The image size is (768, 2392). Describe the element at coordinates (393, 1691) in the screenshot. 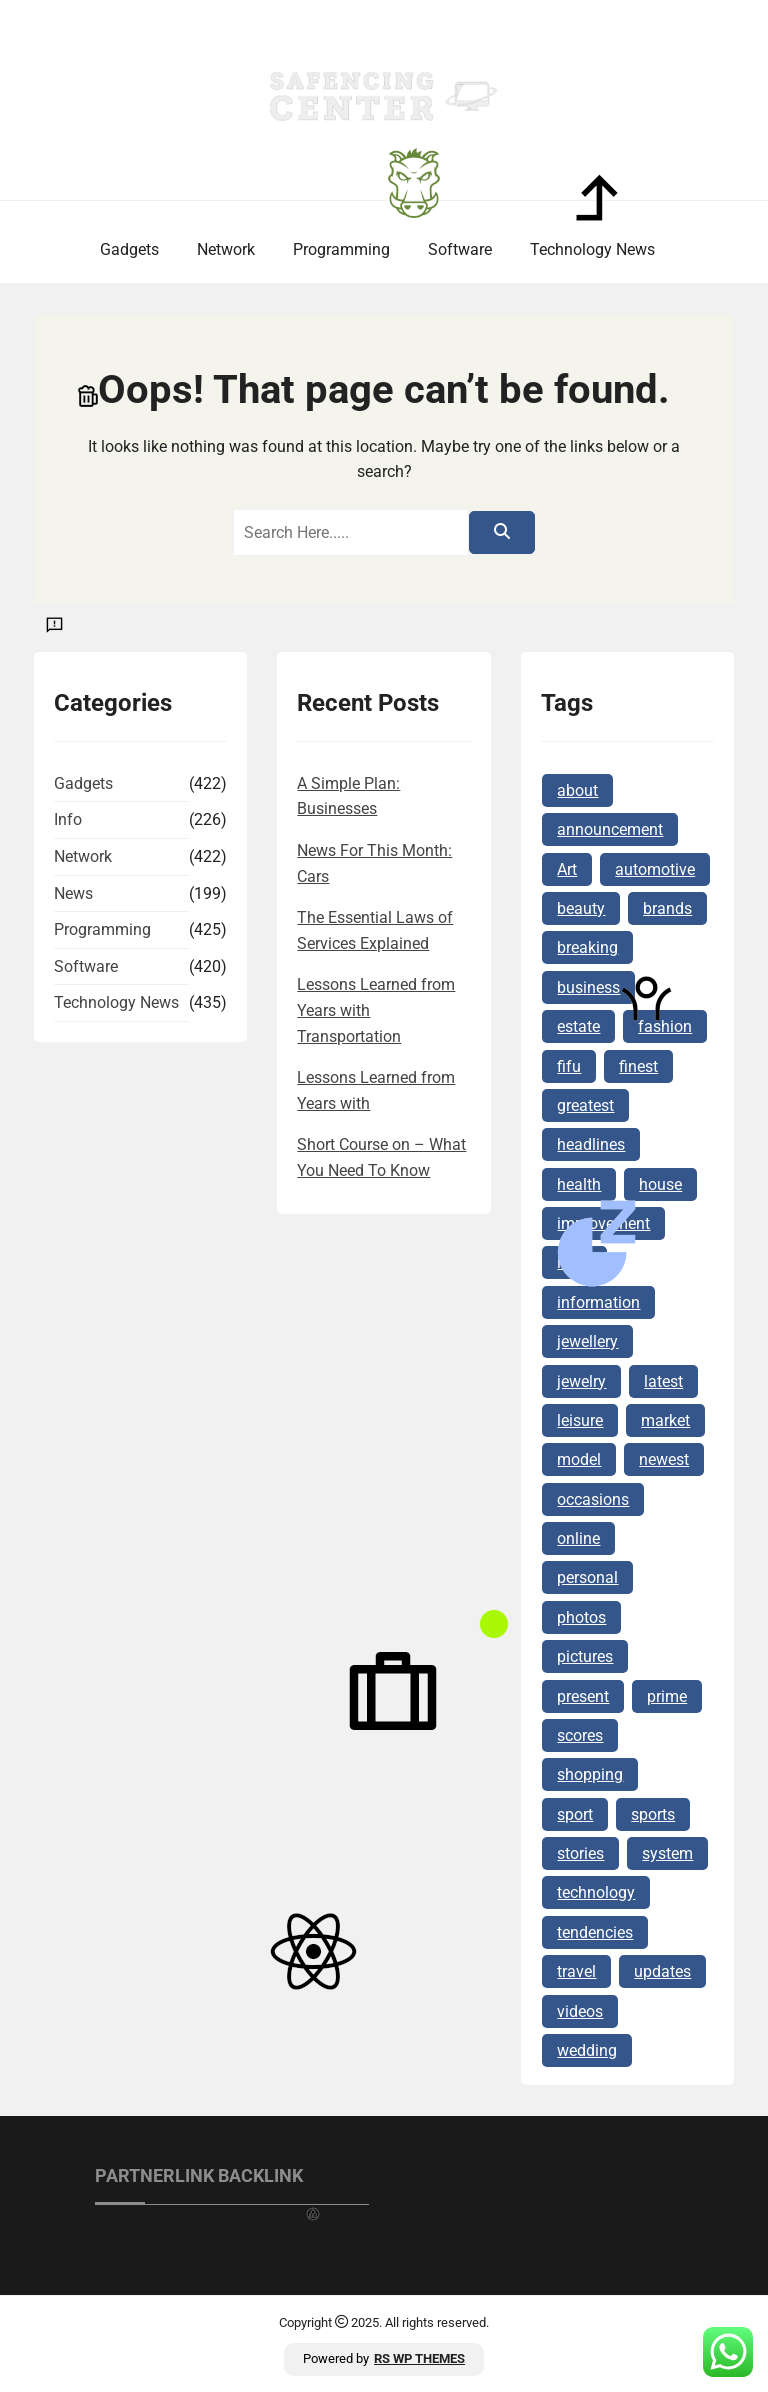

I see `access travel or trip planning features` at that location.